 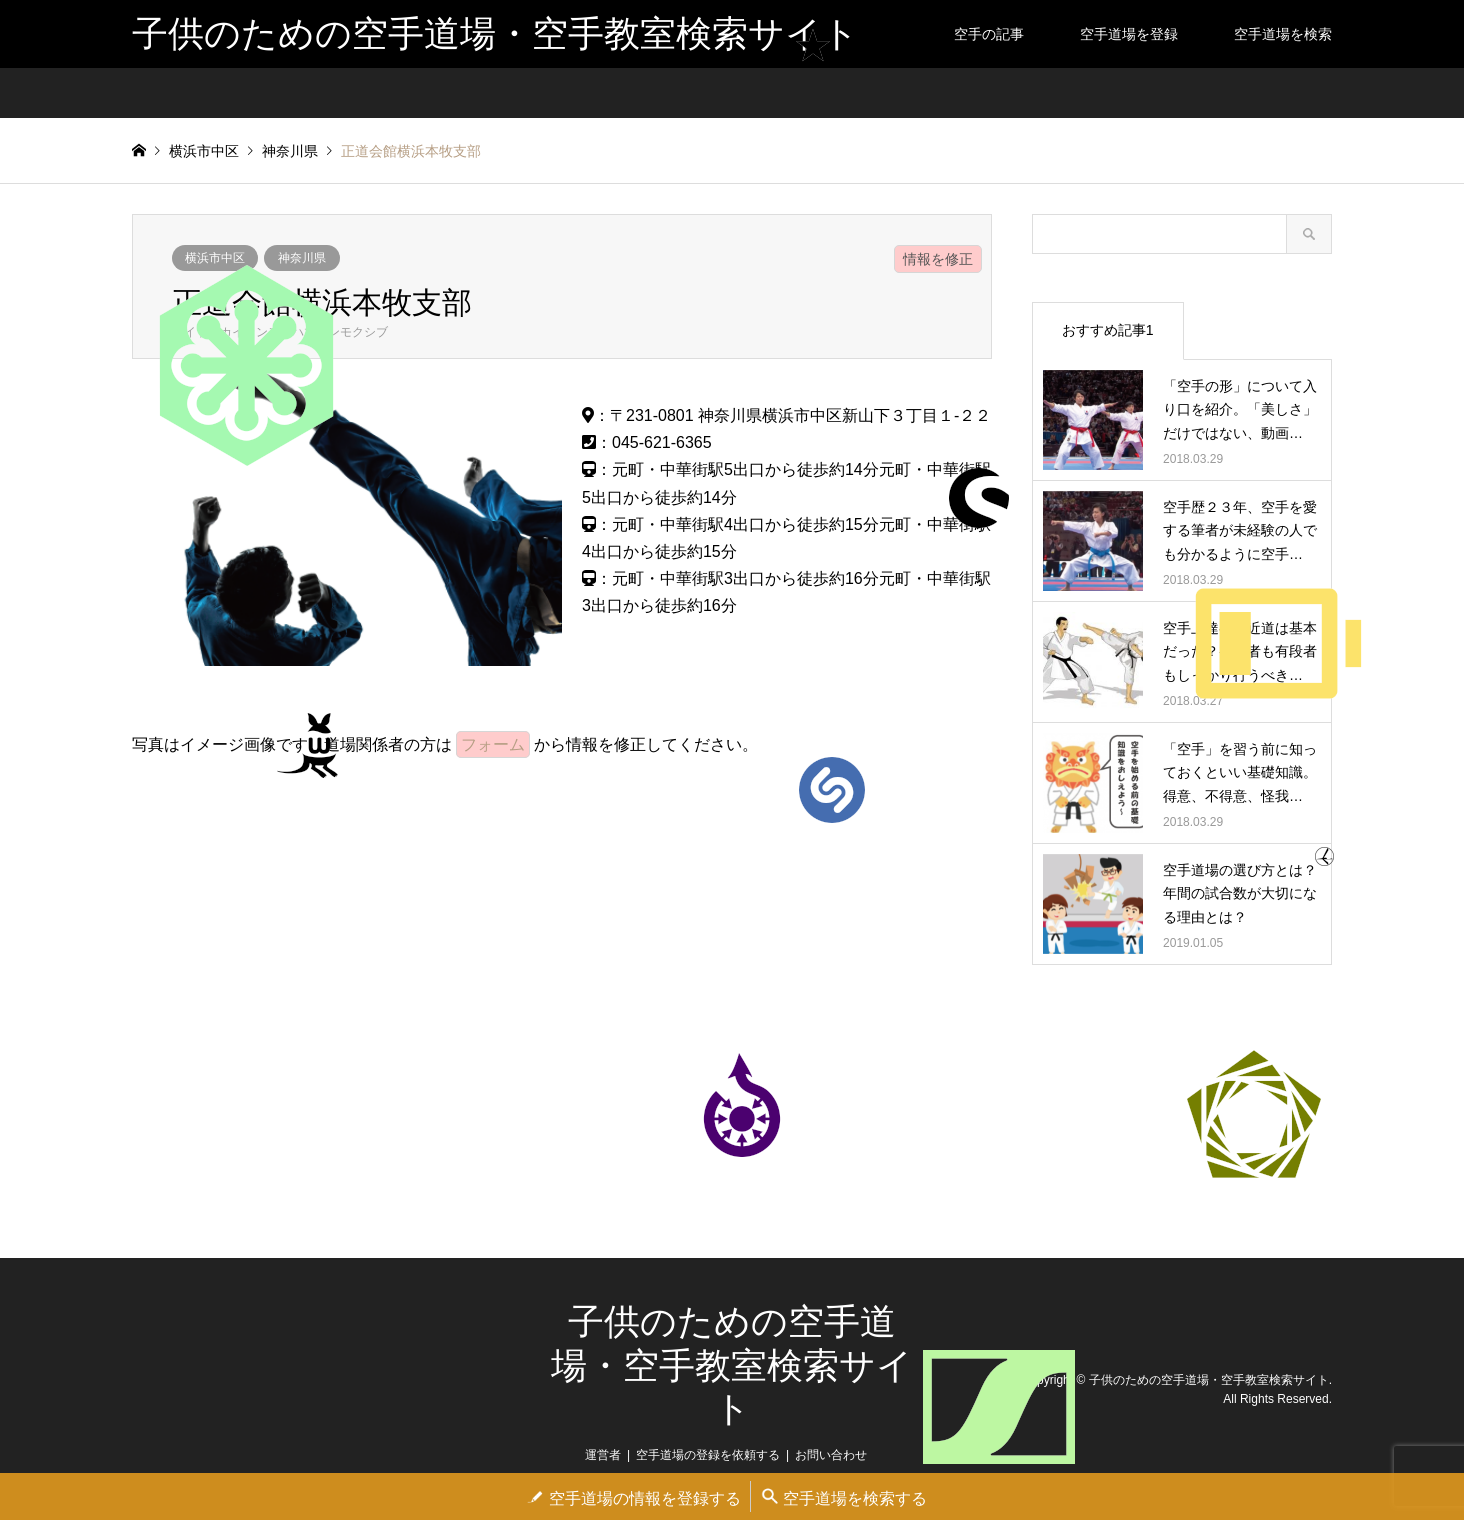 I want to click on visit ReverbNation profile or website, so click(x=813, y=45).